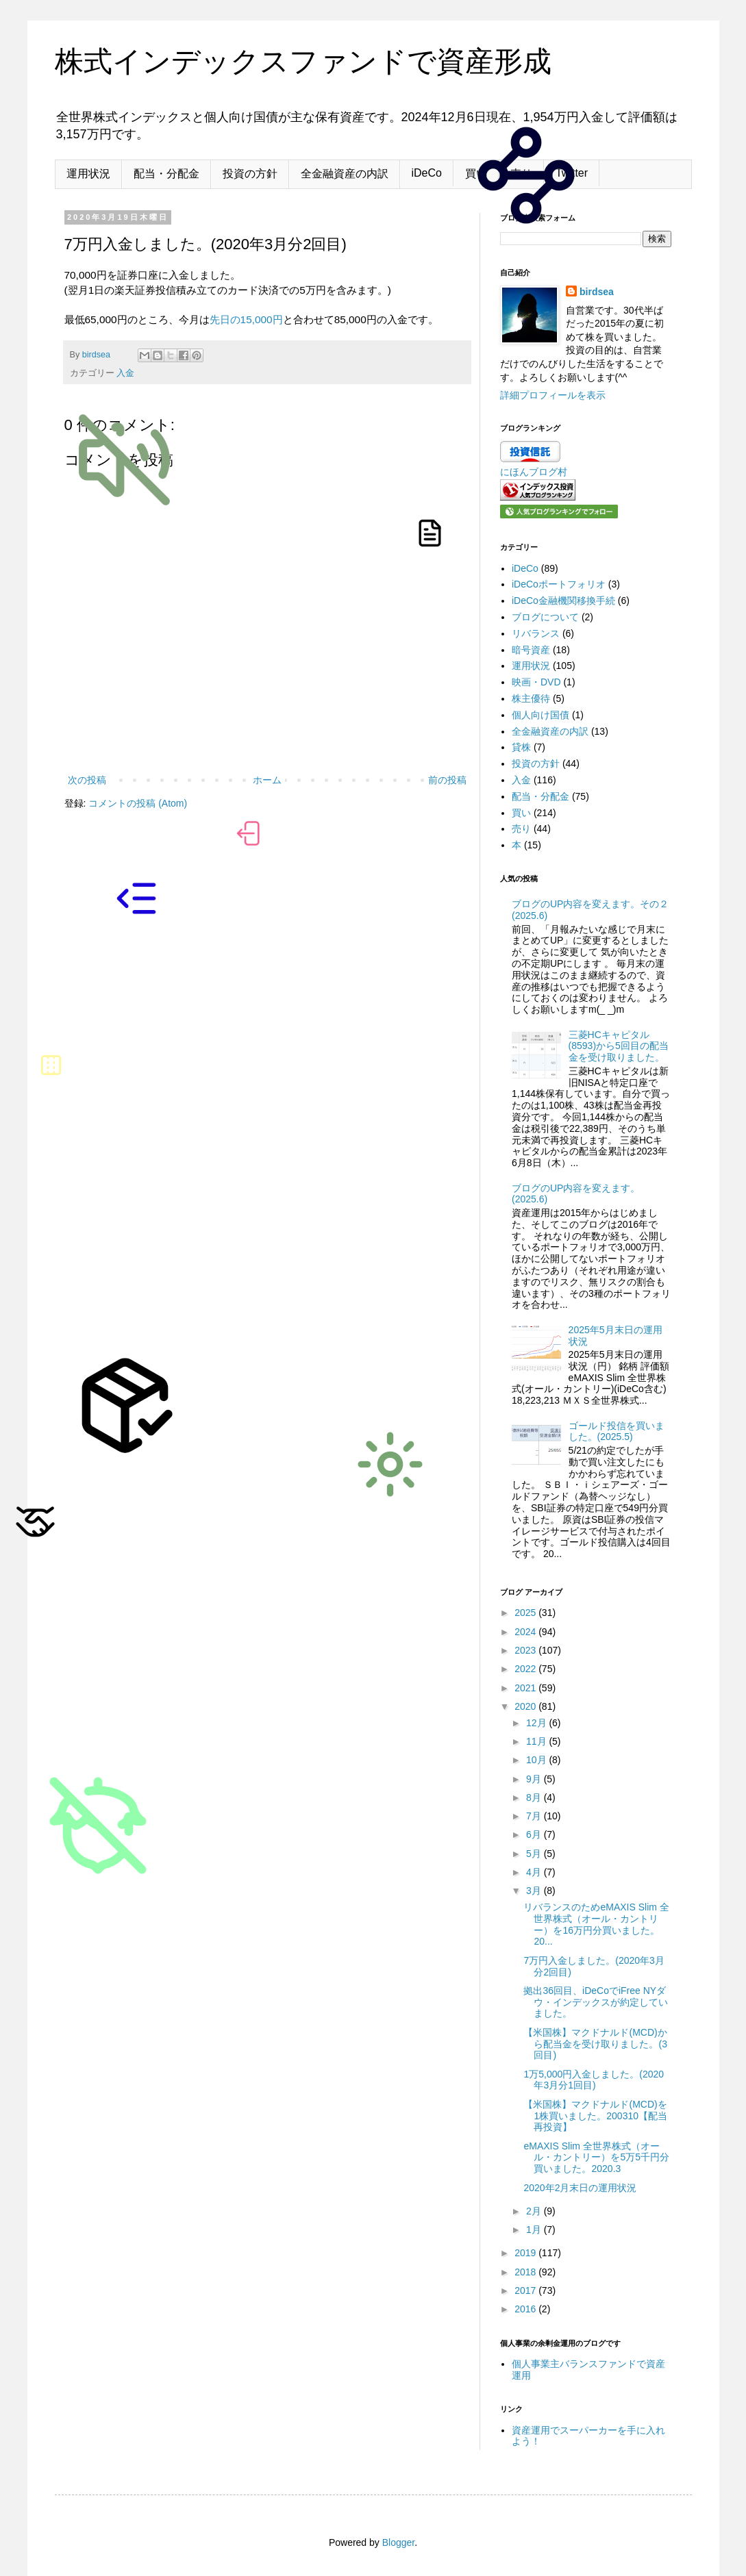 This screenshot has width=746, height=2576. I want to click on toggle split panel view, so click(51, 1065).